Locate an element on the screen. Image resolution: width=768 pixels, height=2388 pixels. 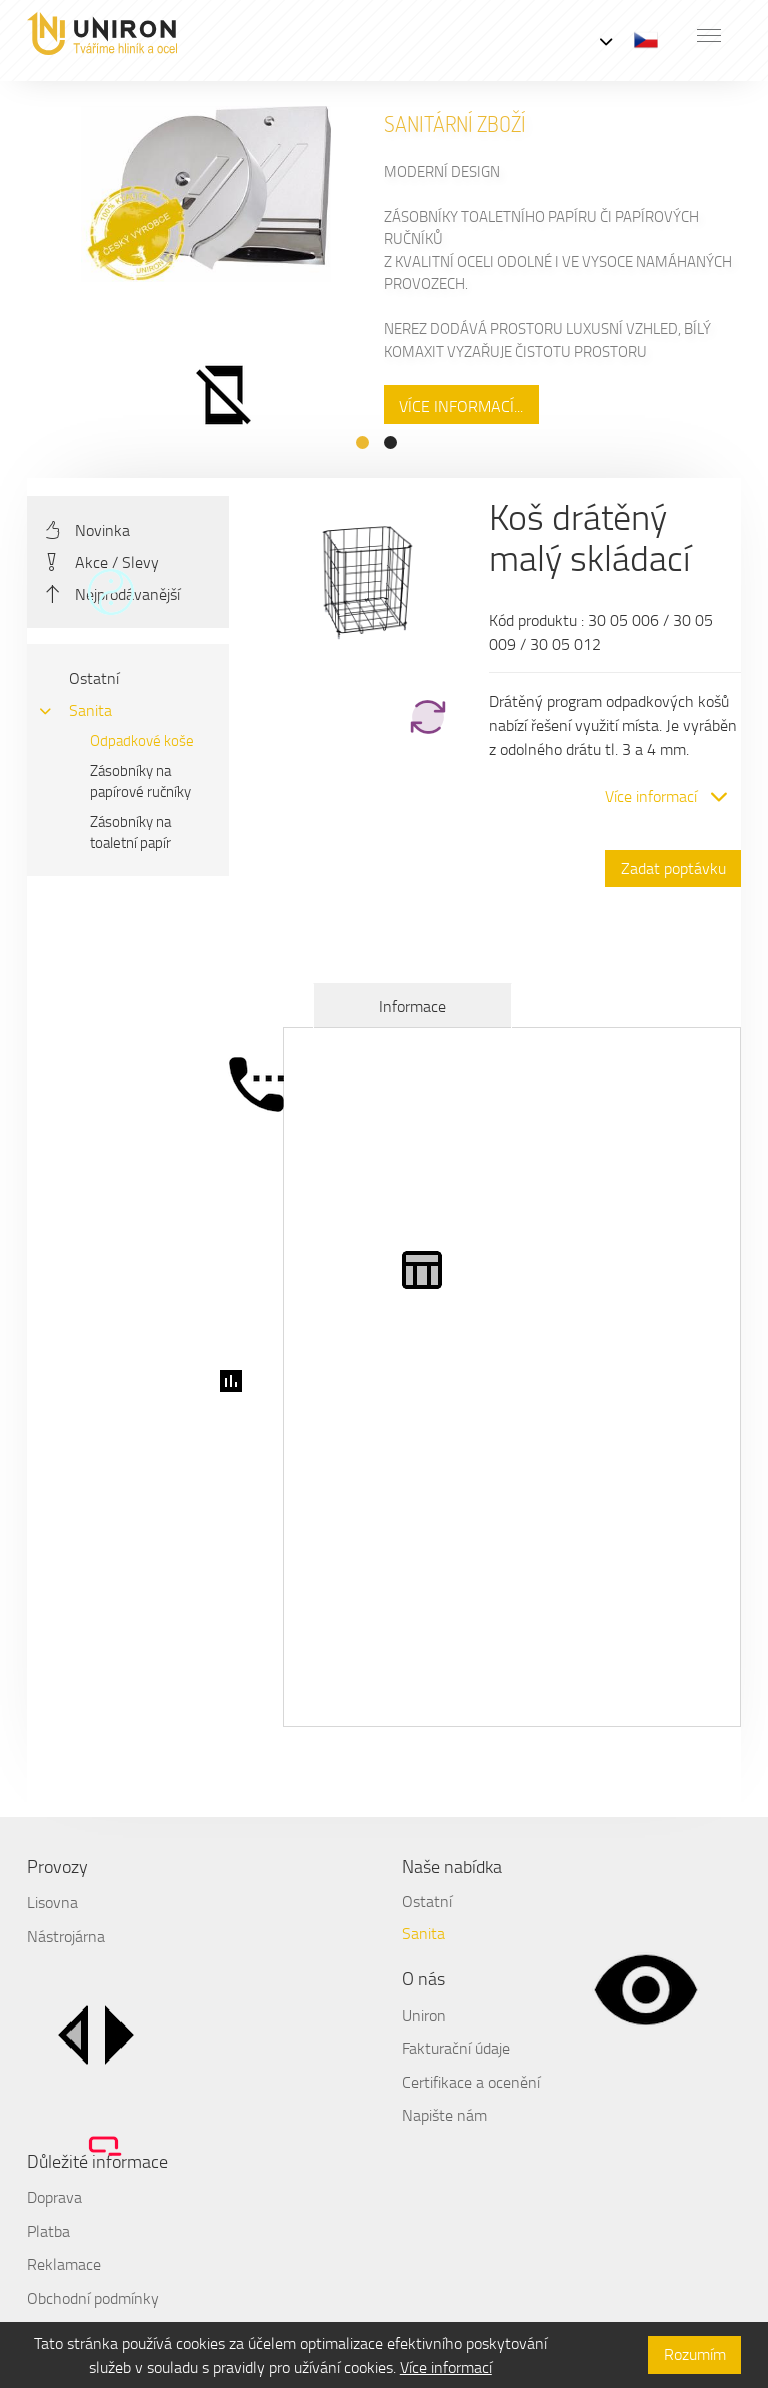
toggle visibility of an item or element is located at coordinates (646, 1992).